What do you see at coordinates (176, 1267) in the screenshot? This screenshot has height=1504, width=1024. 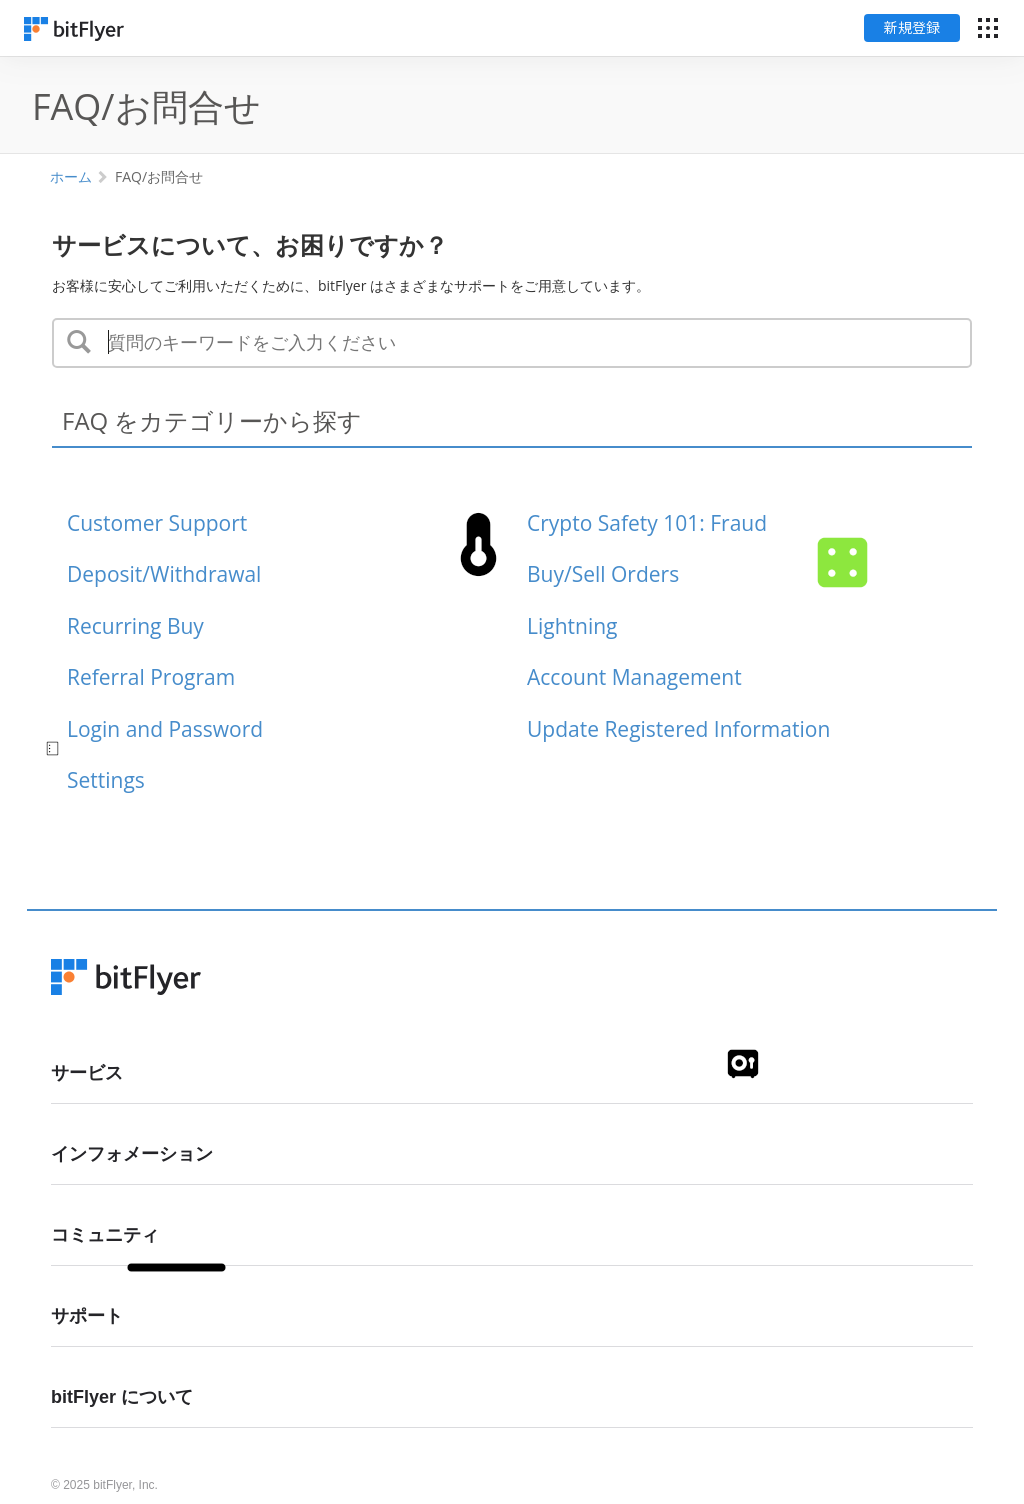 I see `decrease quantity or value` at bounding box center [176, 1267].